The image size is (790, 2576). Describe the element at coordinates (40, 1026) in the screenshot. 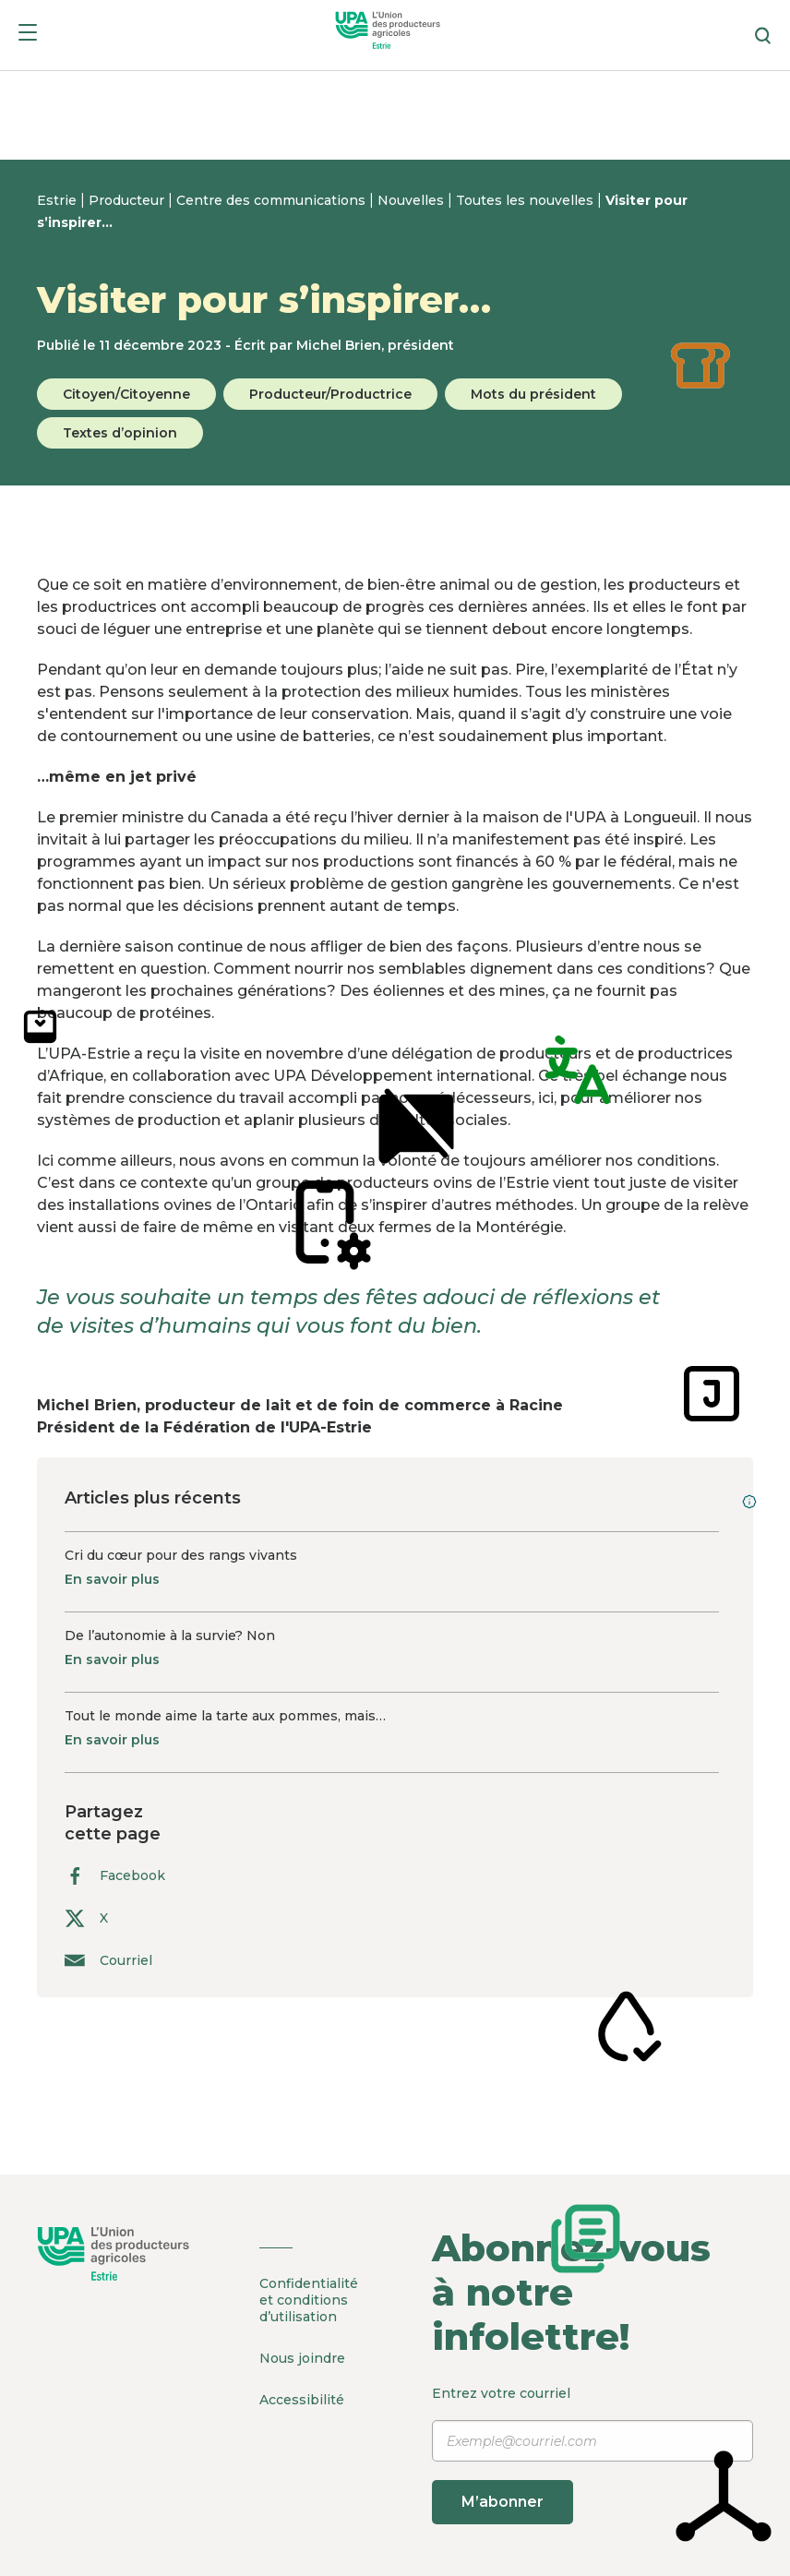

I see `collapse the bottom navigation bar` at that location.